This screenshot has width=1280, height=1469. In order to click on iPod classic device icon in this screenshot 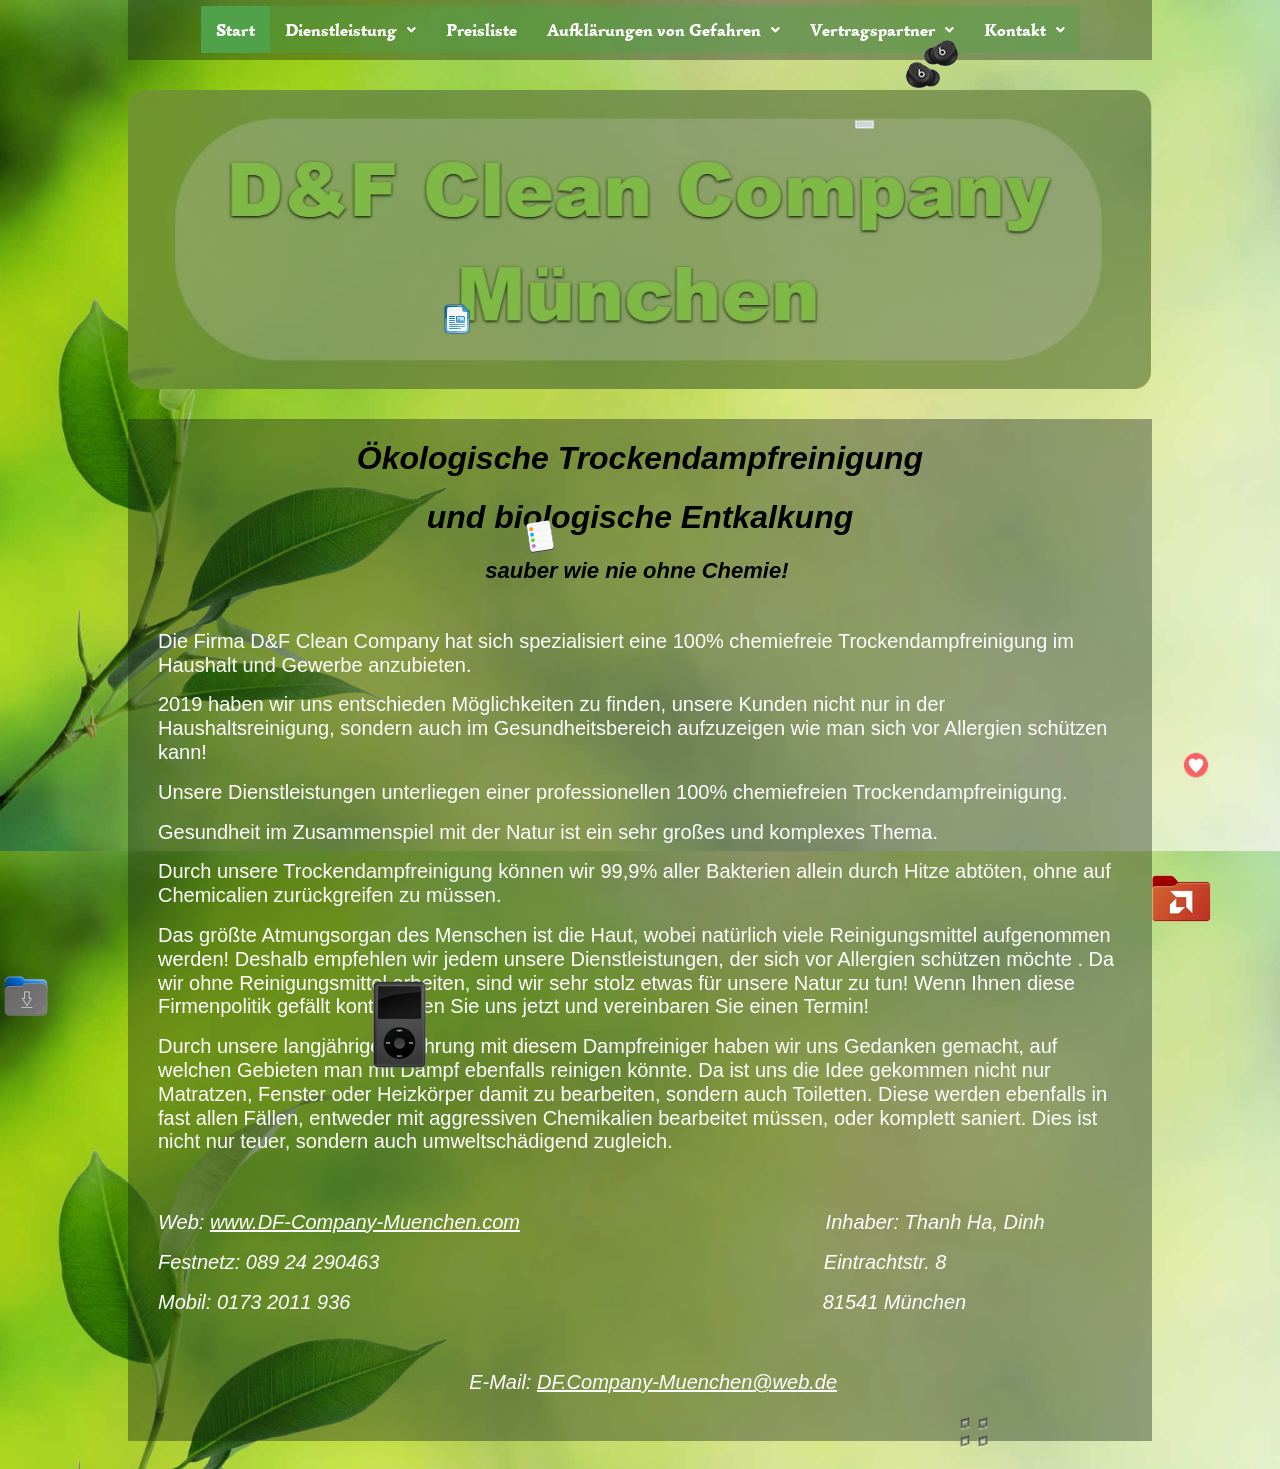, I will do `click(399, 1024)`.